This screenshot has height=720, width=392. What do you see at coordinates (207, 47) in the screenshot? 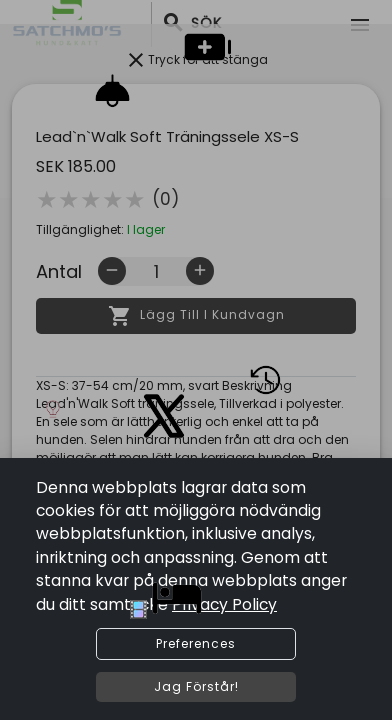
I see `add or extend battery life` at bounding box center [207, 47].